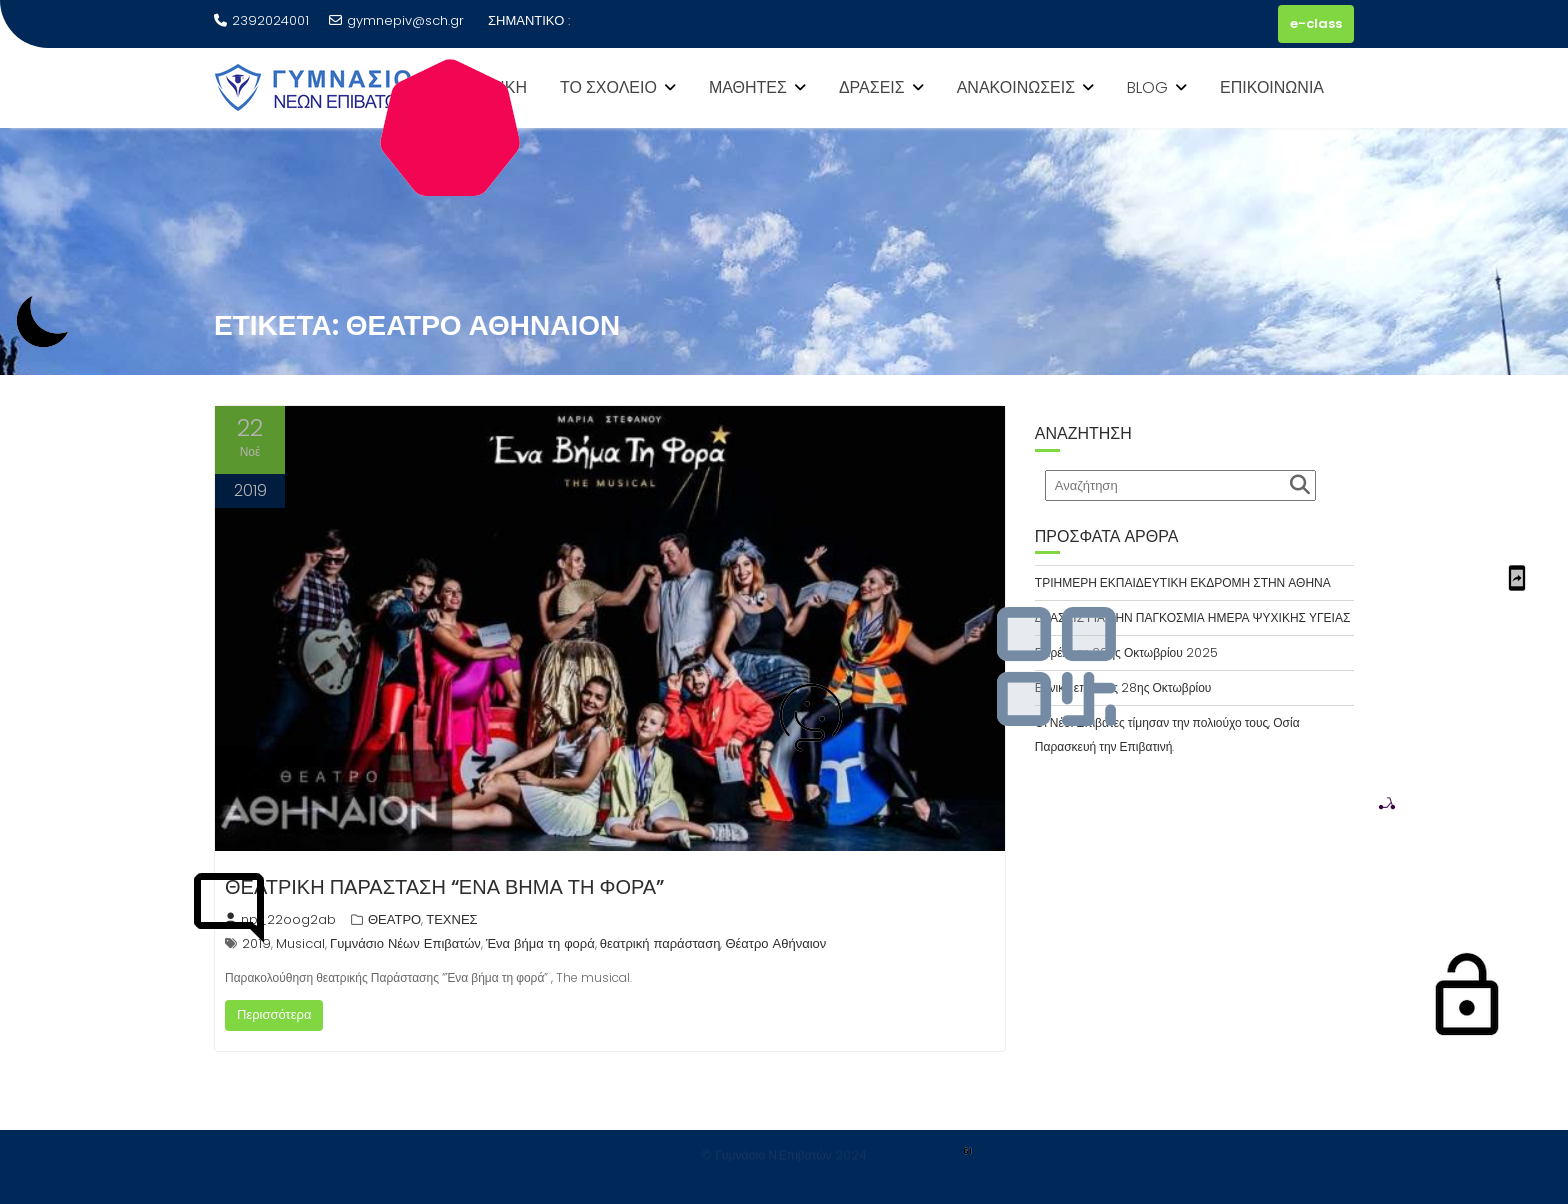 The image size is (1568, 1204). What do you see at coordinates (450, 132) in the screenshot?
I see `a heptagon shape indicator` at bounding box center [450, 132].